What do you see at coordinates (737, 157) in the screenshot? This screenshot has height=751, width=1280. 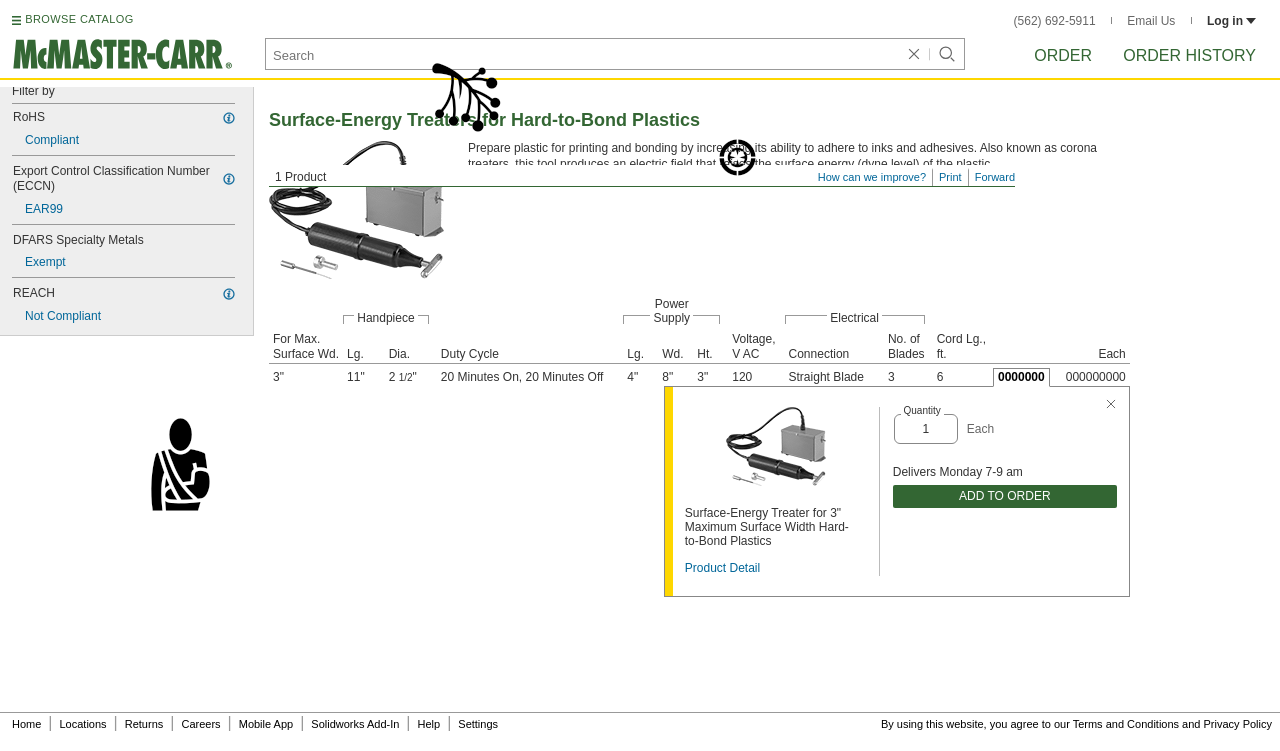 I see `aim or target an object in-game` at bounding box center [737, 157].